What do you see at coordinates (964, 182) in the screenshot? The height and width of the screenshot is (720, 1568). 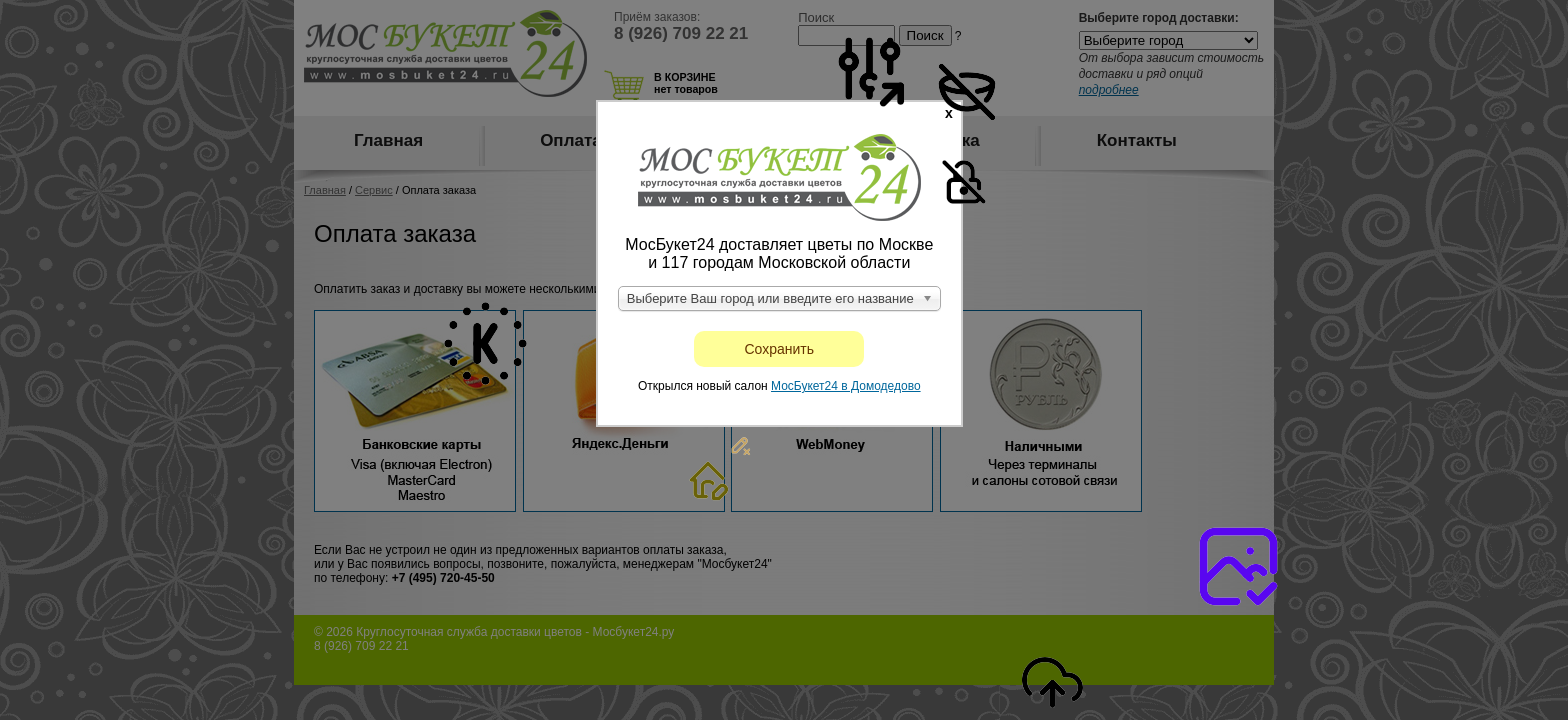 I see `unlock or disable security lock` at bounding box center [964, 182].